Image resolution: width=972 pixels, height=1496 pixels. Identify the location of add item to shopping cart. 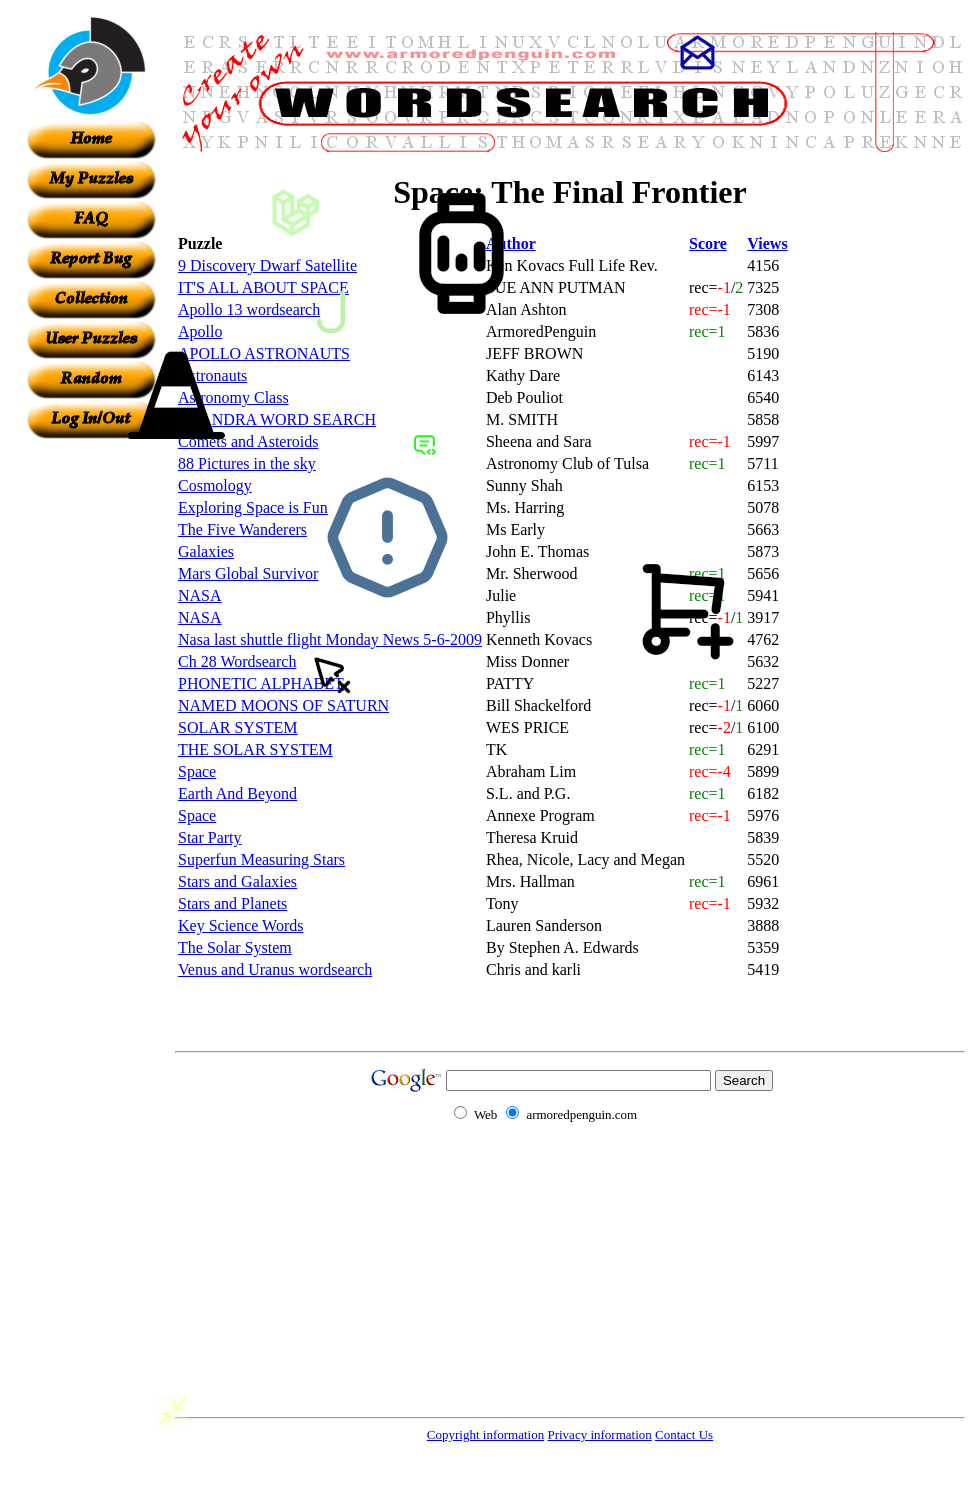
(683, 609).